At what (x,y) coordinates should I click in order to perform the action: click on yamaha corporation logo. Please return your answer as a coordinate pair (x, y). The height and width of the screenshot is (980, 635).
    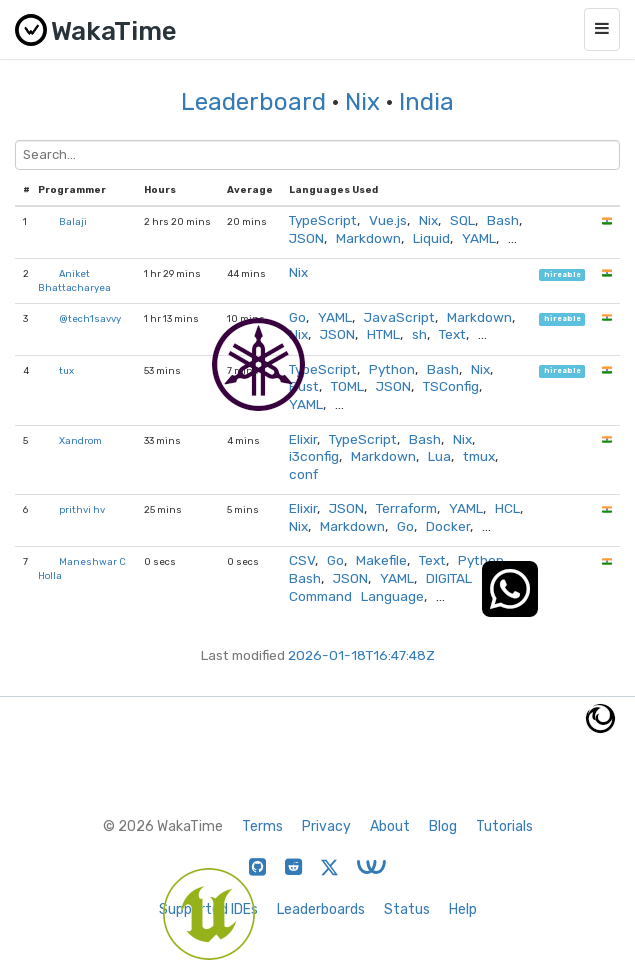
    Looking at the image, I should click on (258, 364).